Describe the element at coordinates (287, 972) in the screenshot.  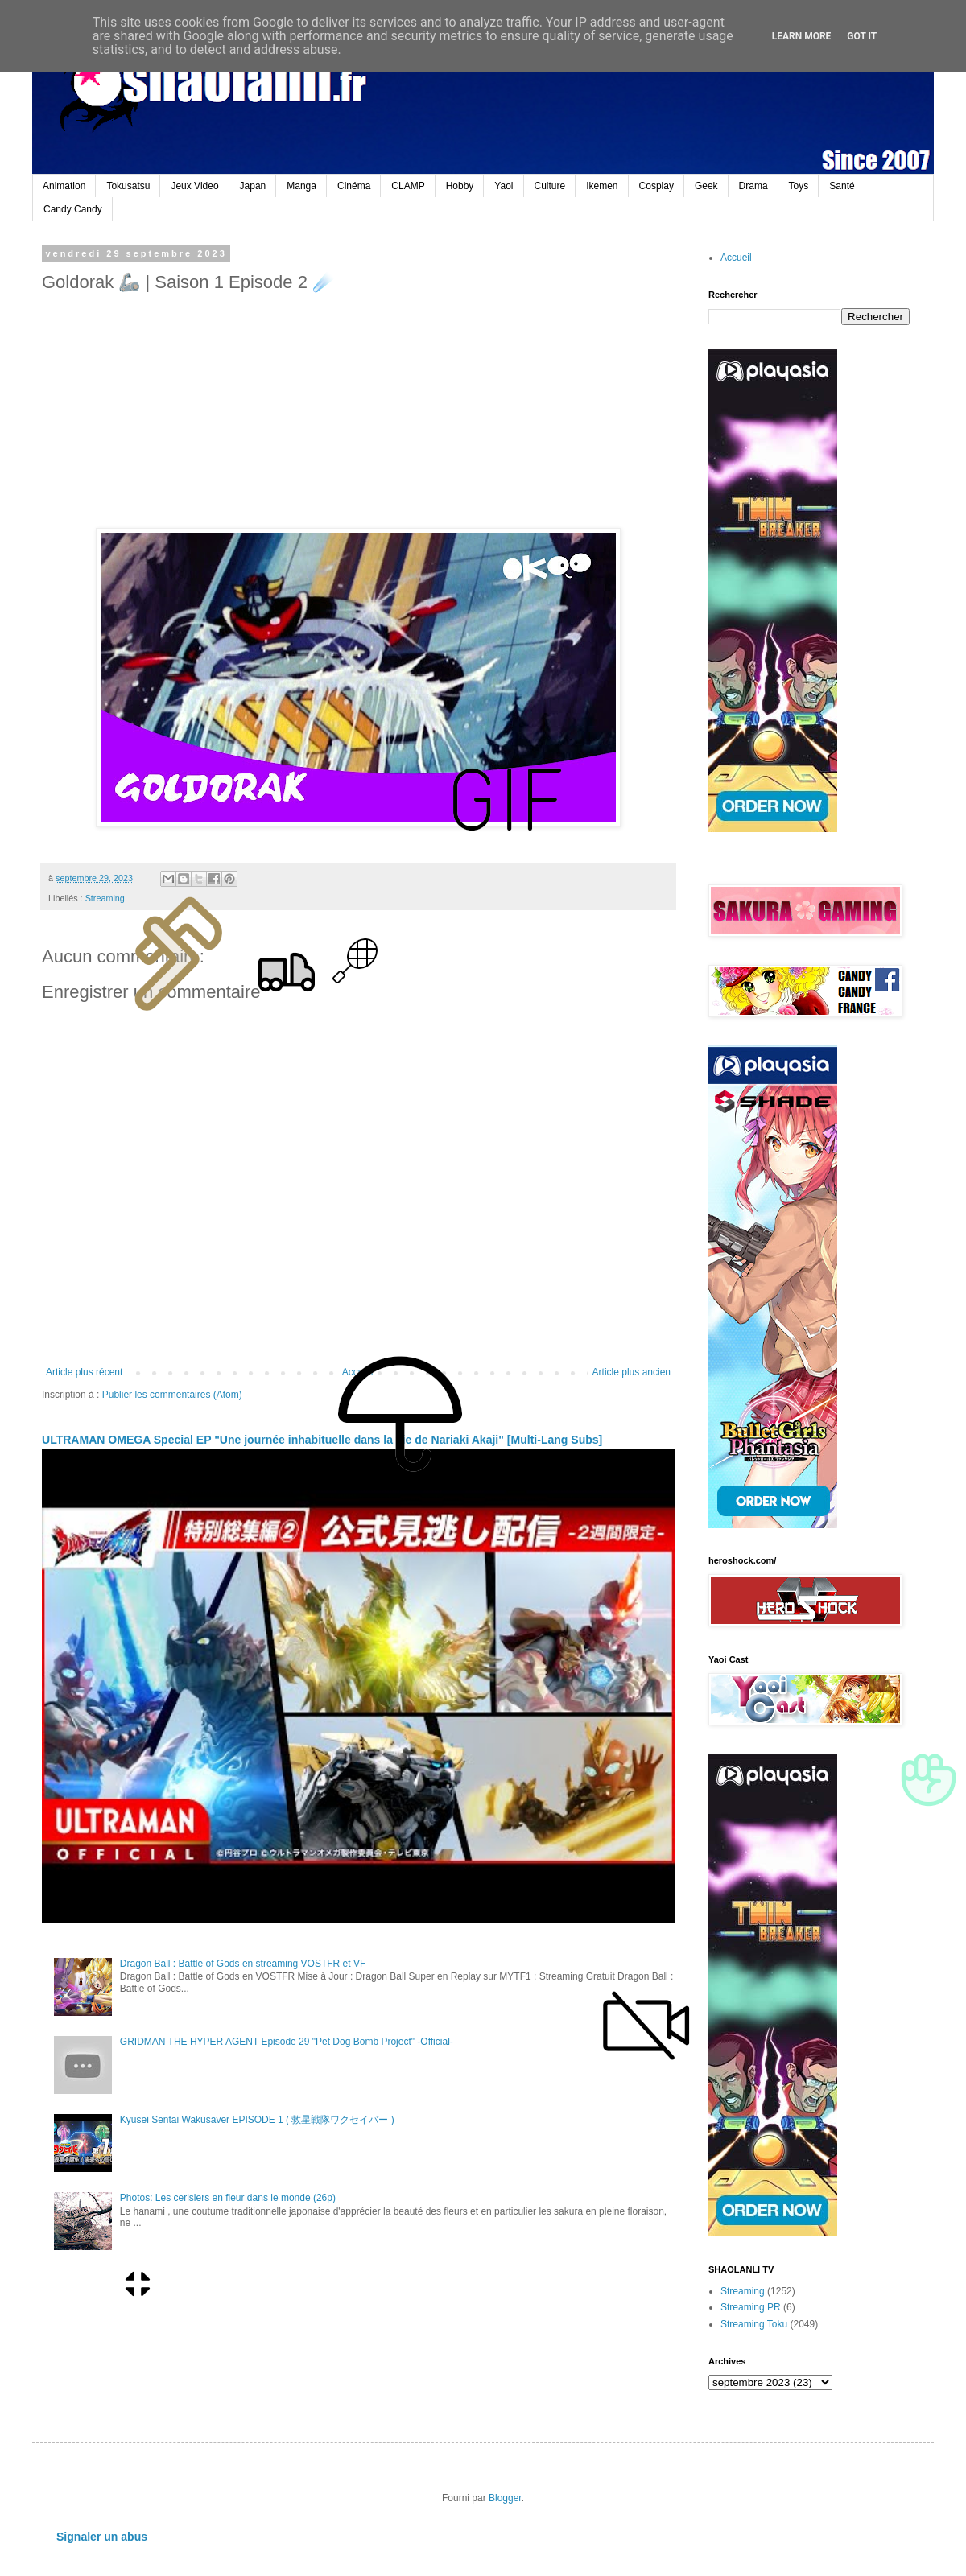
I see `track shipment or delivery status` at that location.